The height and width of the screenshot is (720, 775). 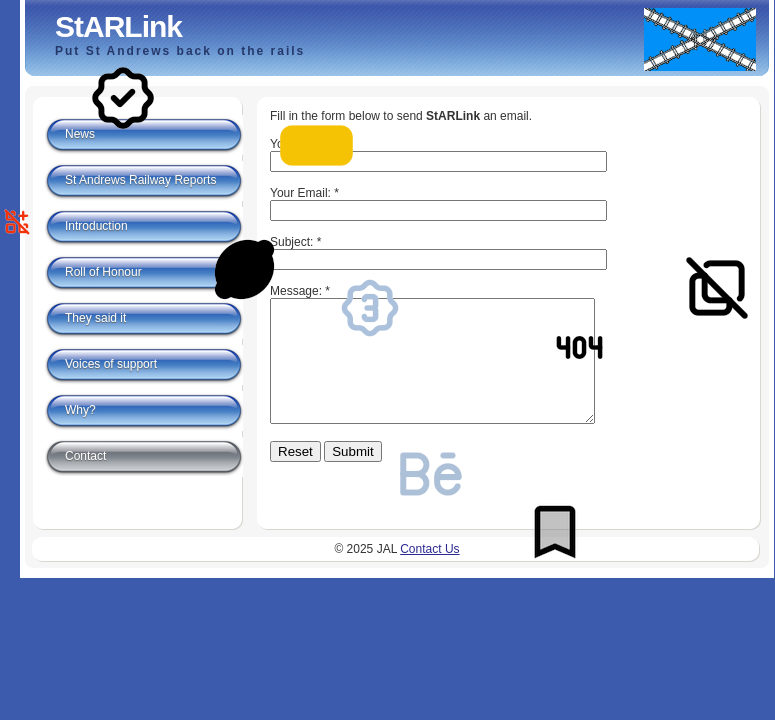 What do you see at coordinates (370, 308) in the screenshot?
I see `indicates third place or bronze ranking` at bounding box center [370, 308].